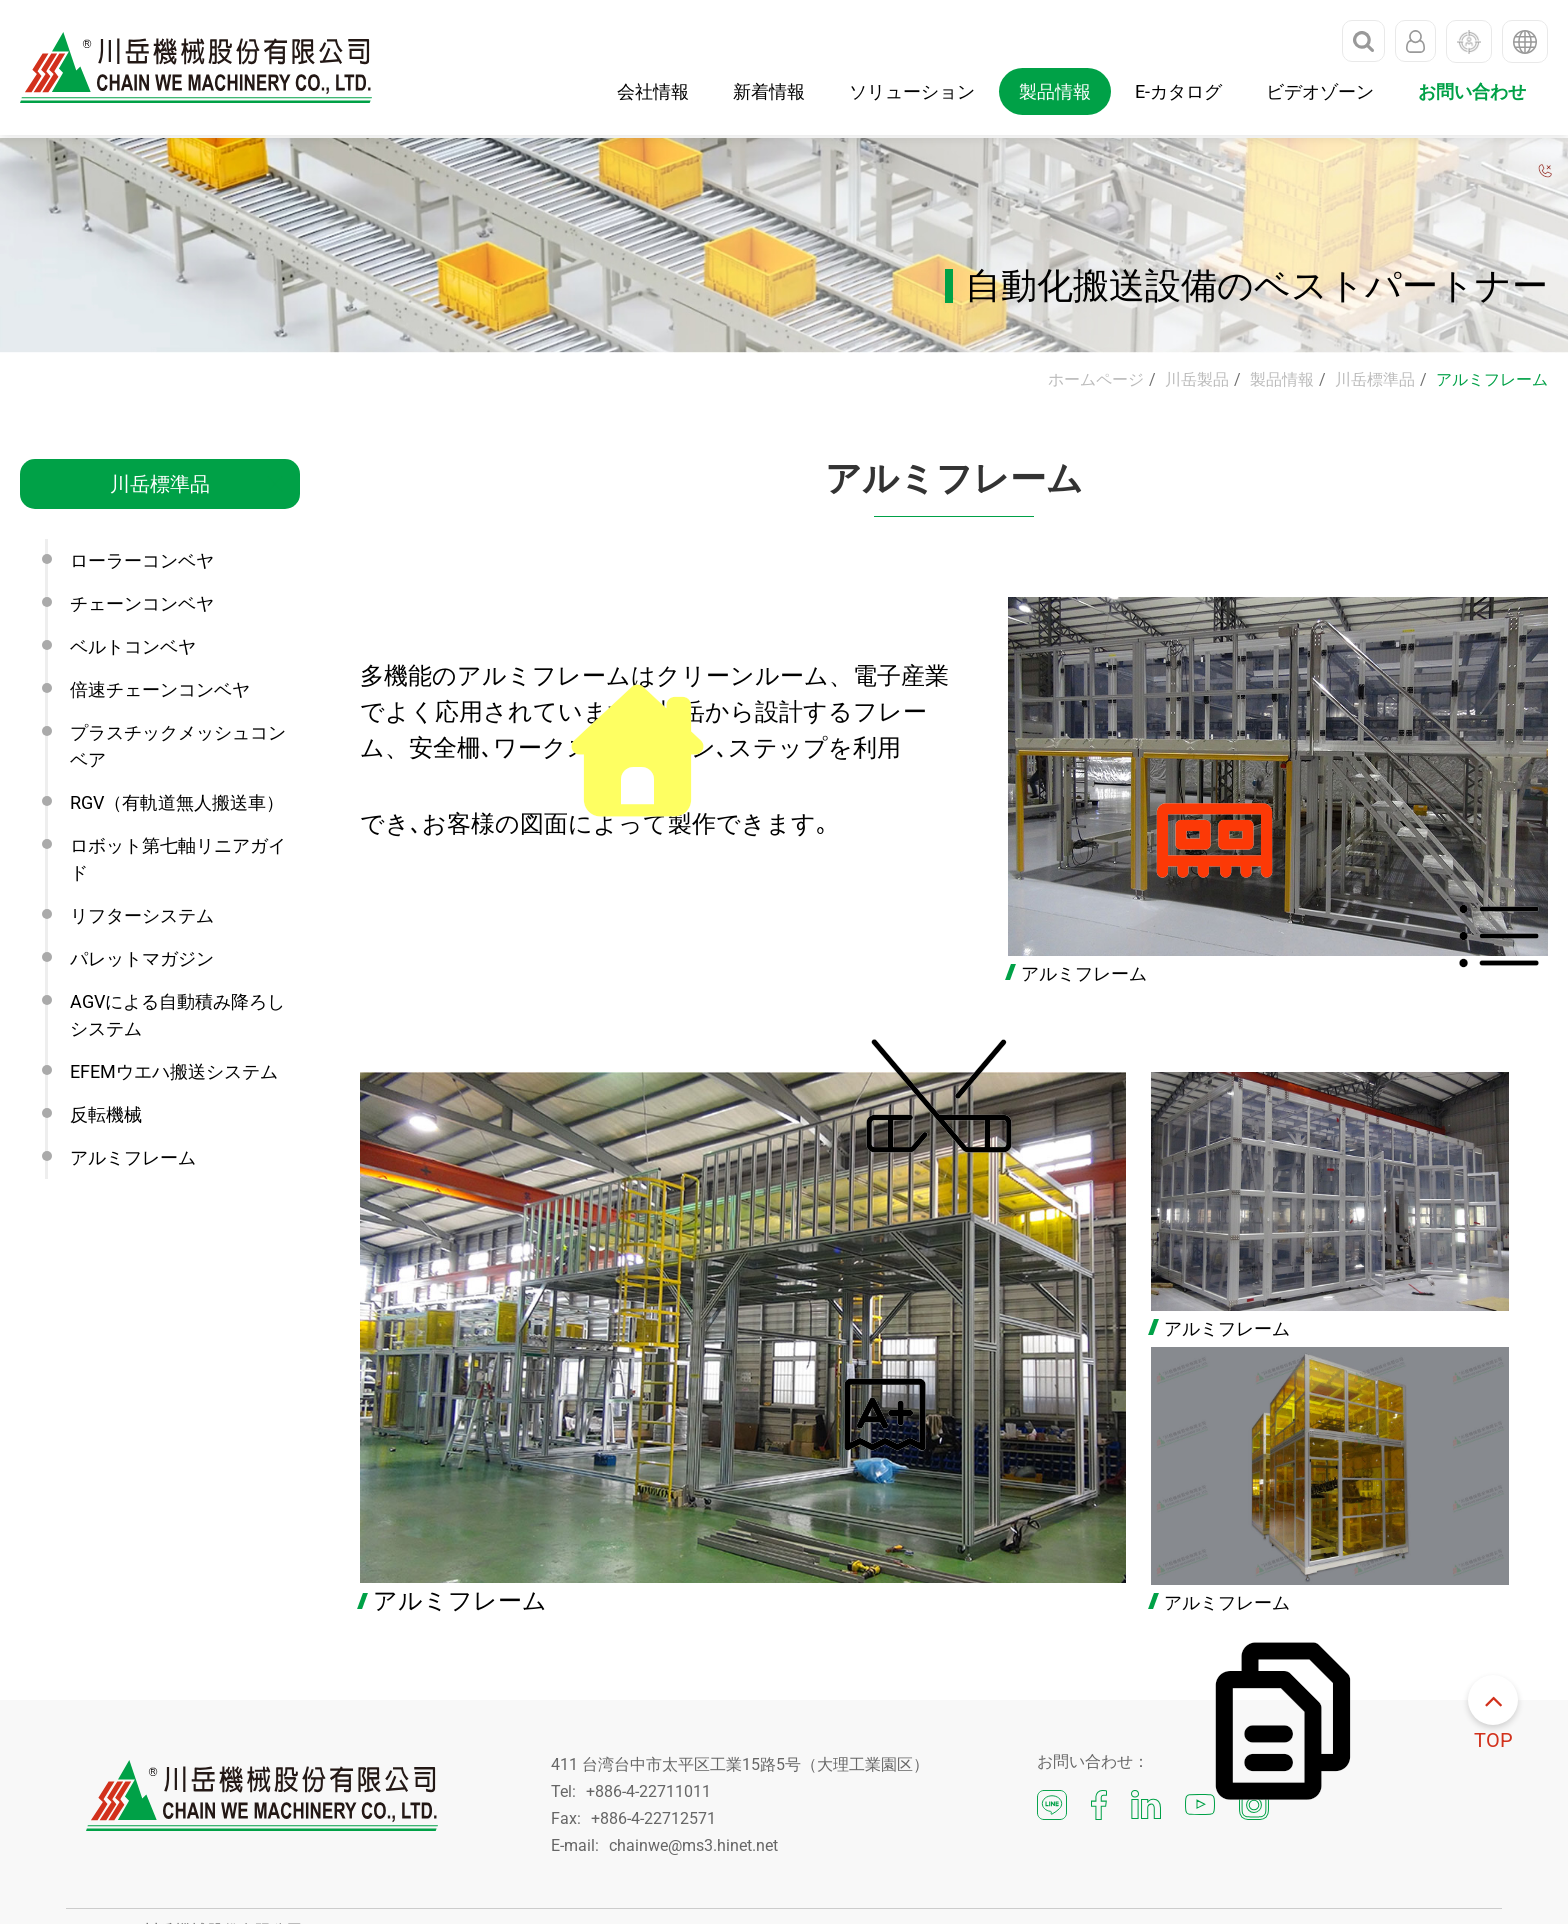 This screenshot has width=1568, height=1924. I want to click on view all files, so click(1281, 1722).